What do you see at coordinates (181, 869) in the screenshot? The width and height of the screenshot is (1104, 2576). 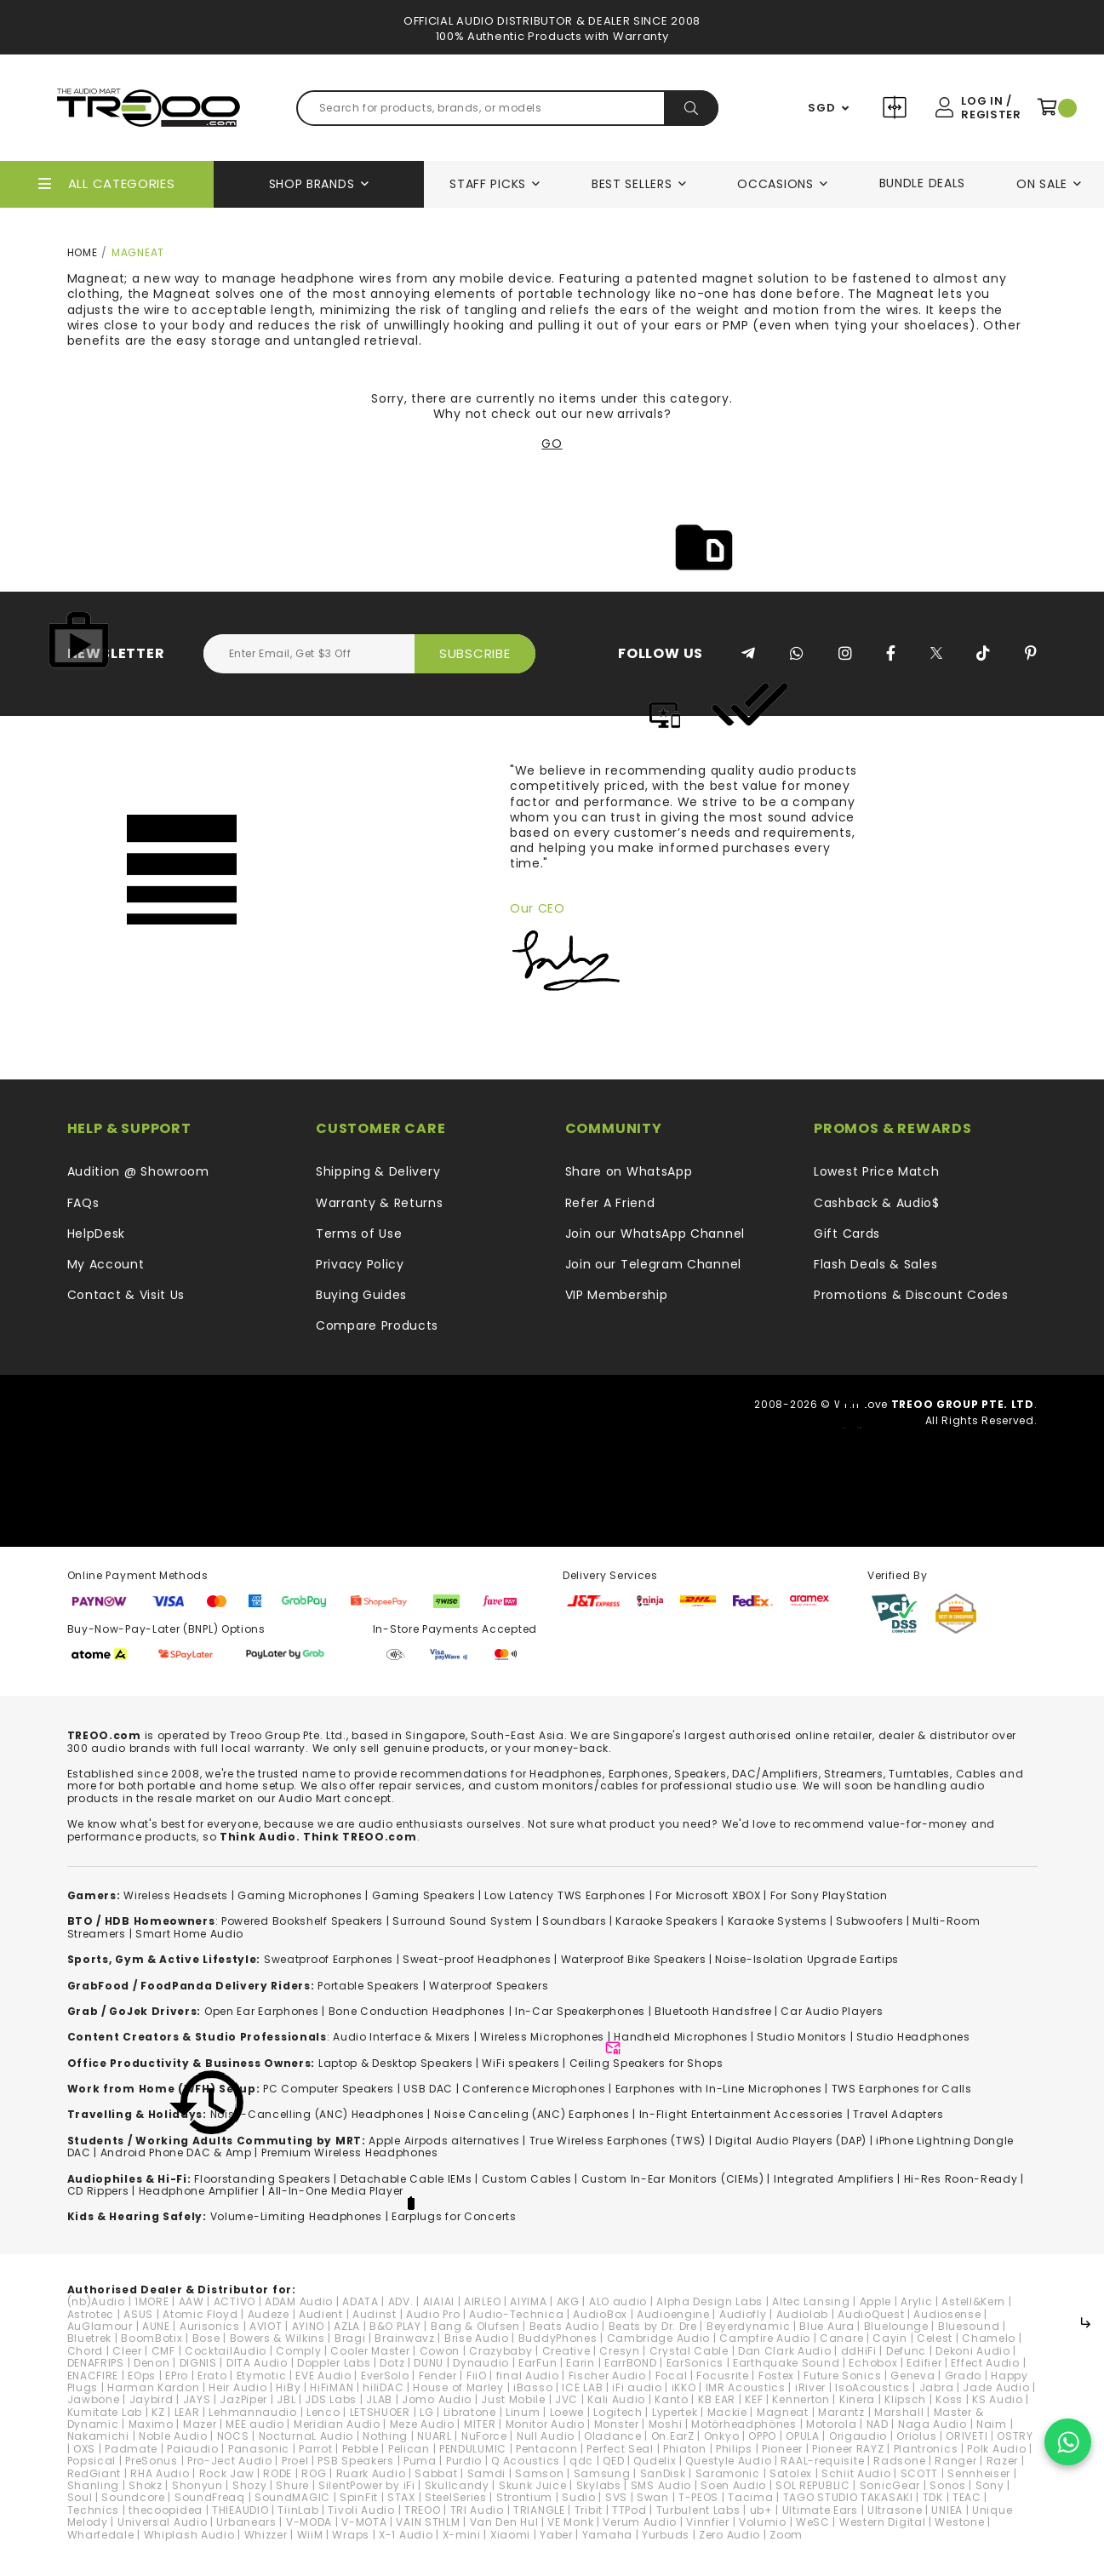 I see `adjust line or stroke thickness` at bounding box center [181, 869].